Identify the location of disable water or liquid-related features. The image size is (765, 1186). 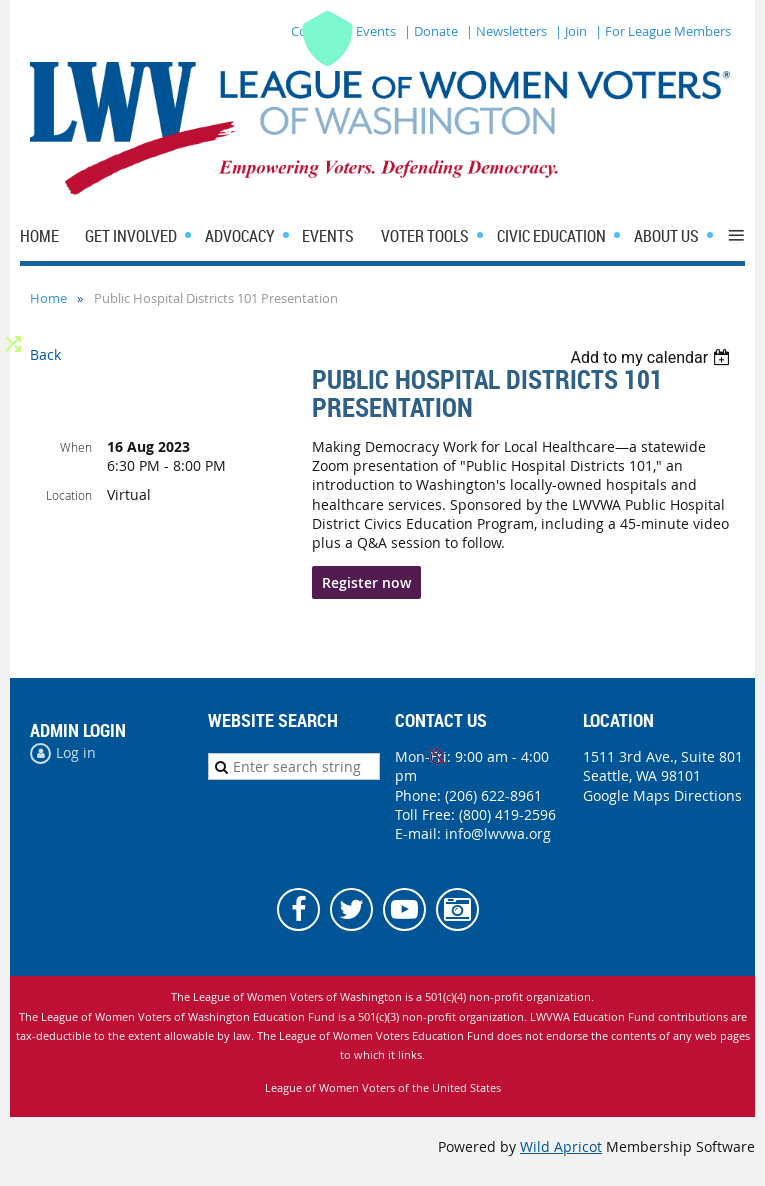
(437, 756).